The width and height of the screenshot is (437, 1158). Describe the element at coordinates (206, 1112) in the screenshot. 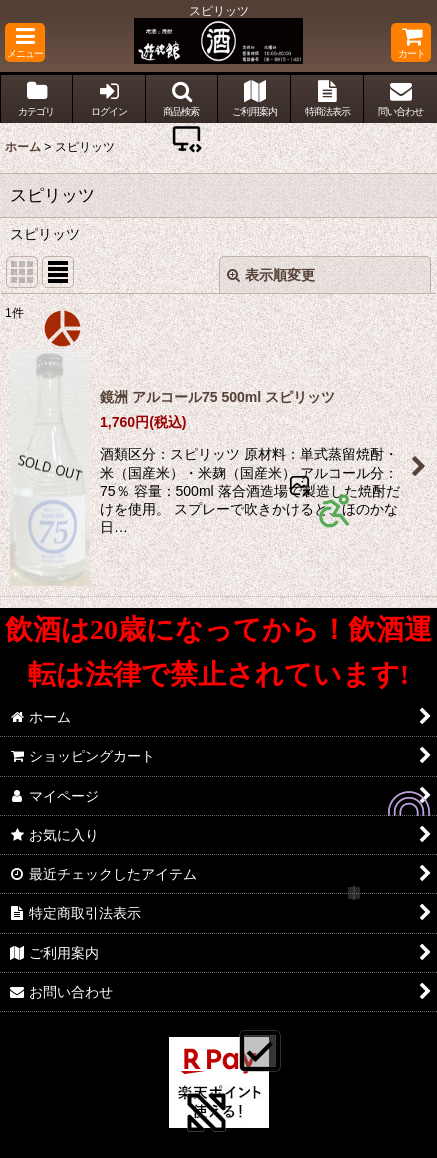

I see `open apple news app` at that location.